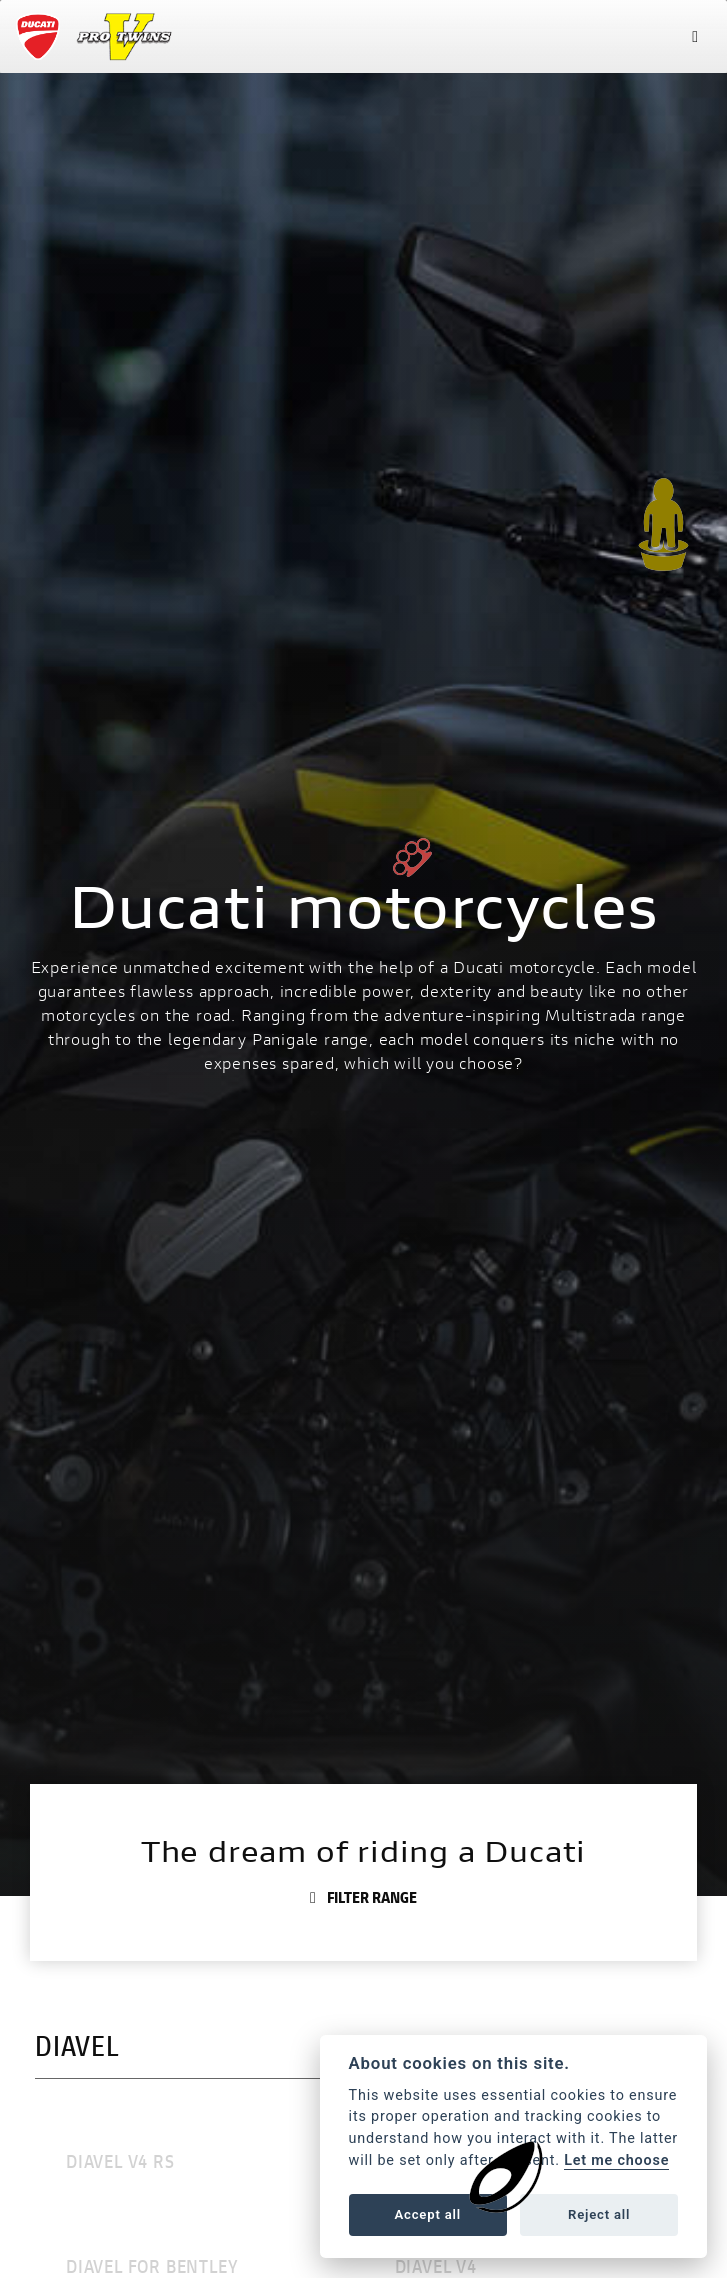 The height and width of the screenshot is (2278, 727). What do you see at coordinates (412, 857) in the screenshot?
I see `equip brass knuckles weapon` at bounding box center [412, 857].